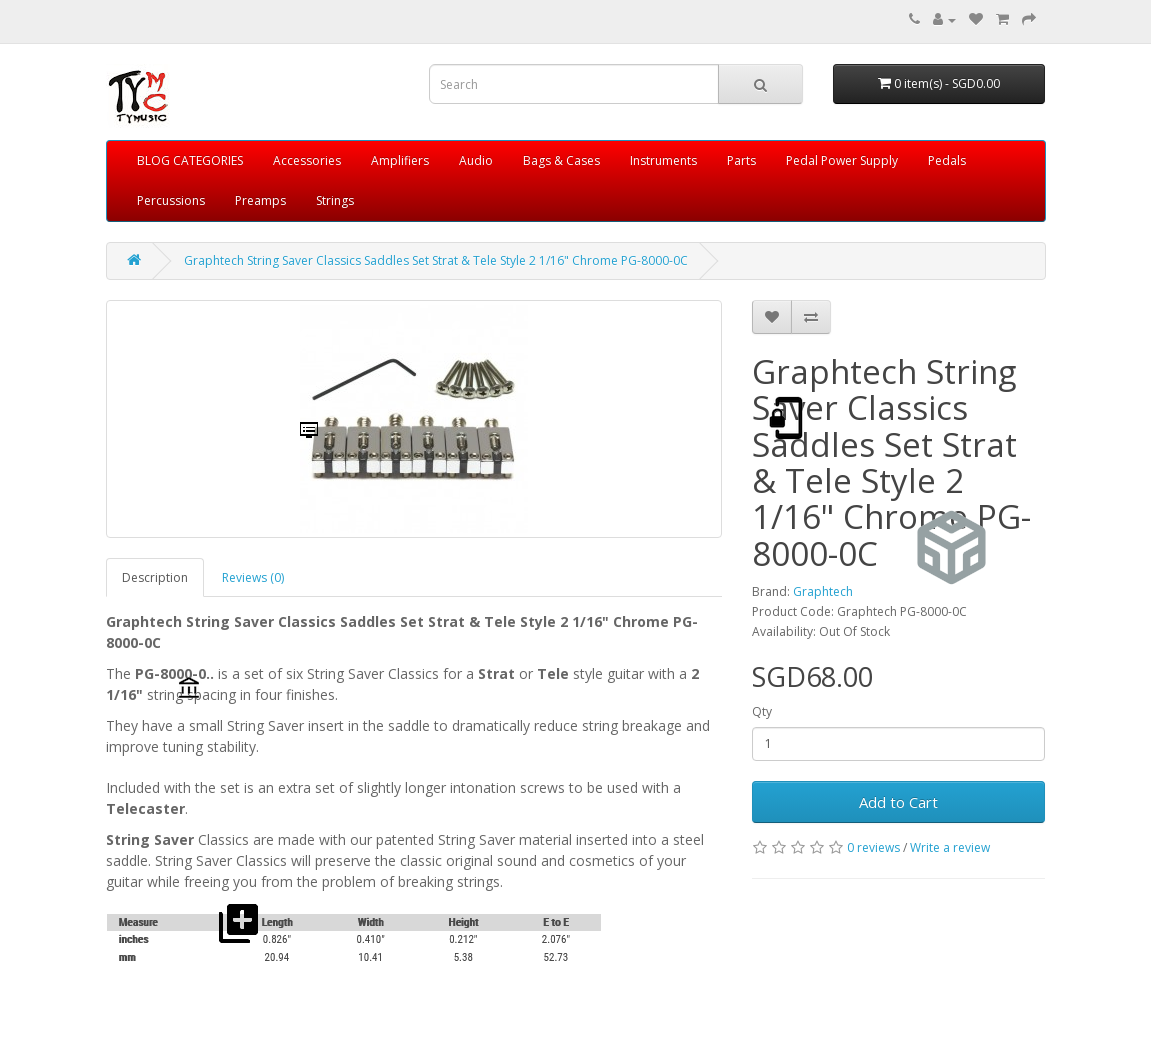  Describe the element at coordinates (238, 923) in the screenshot. I see `add to your library` at that location.